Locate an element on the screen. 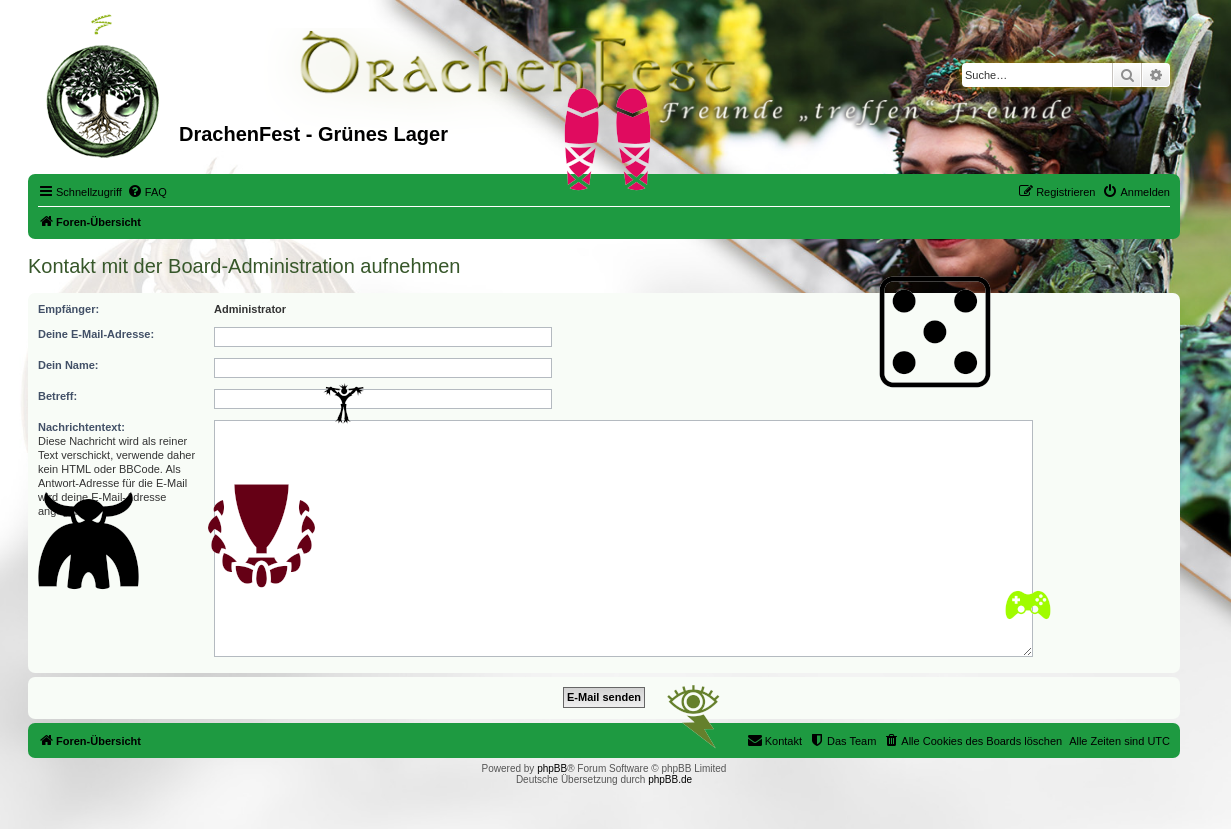 This screenshot has width=1231, height=829. open gaming or play games section is located at coordinates (1028, 605).